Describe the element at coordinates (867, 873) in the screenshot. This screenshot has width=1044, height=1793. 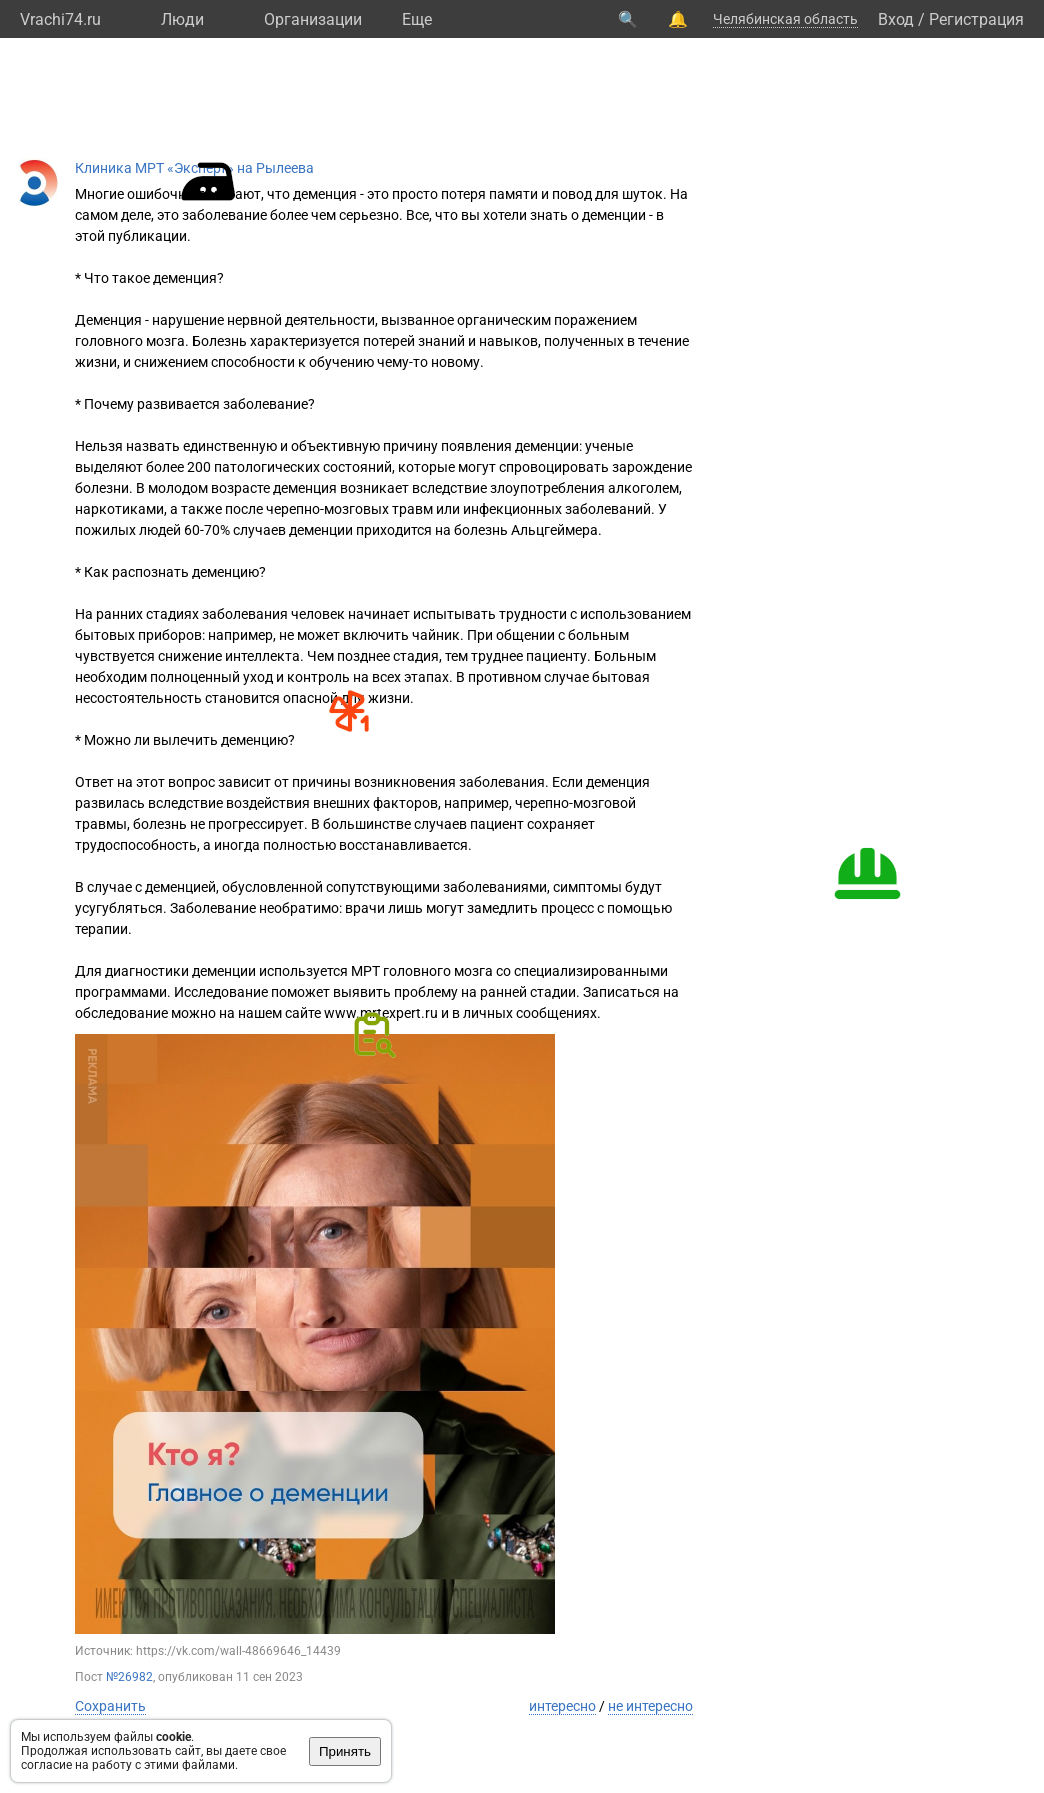
I see `access construction or building projects` at that location.